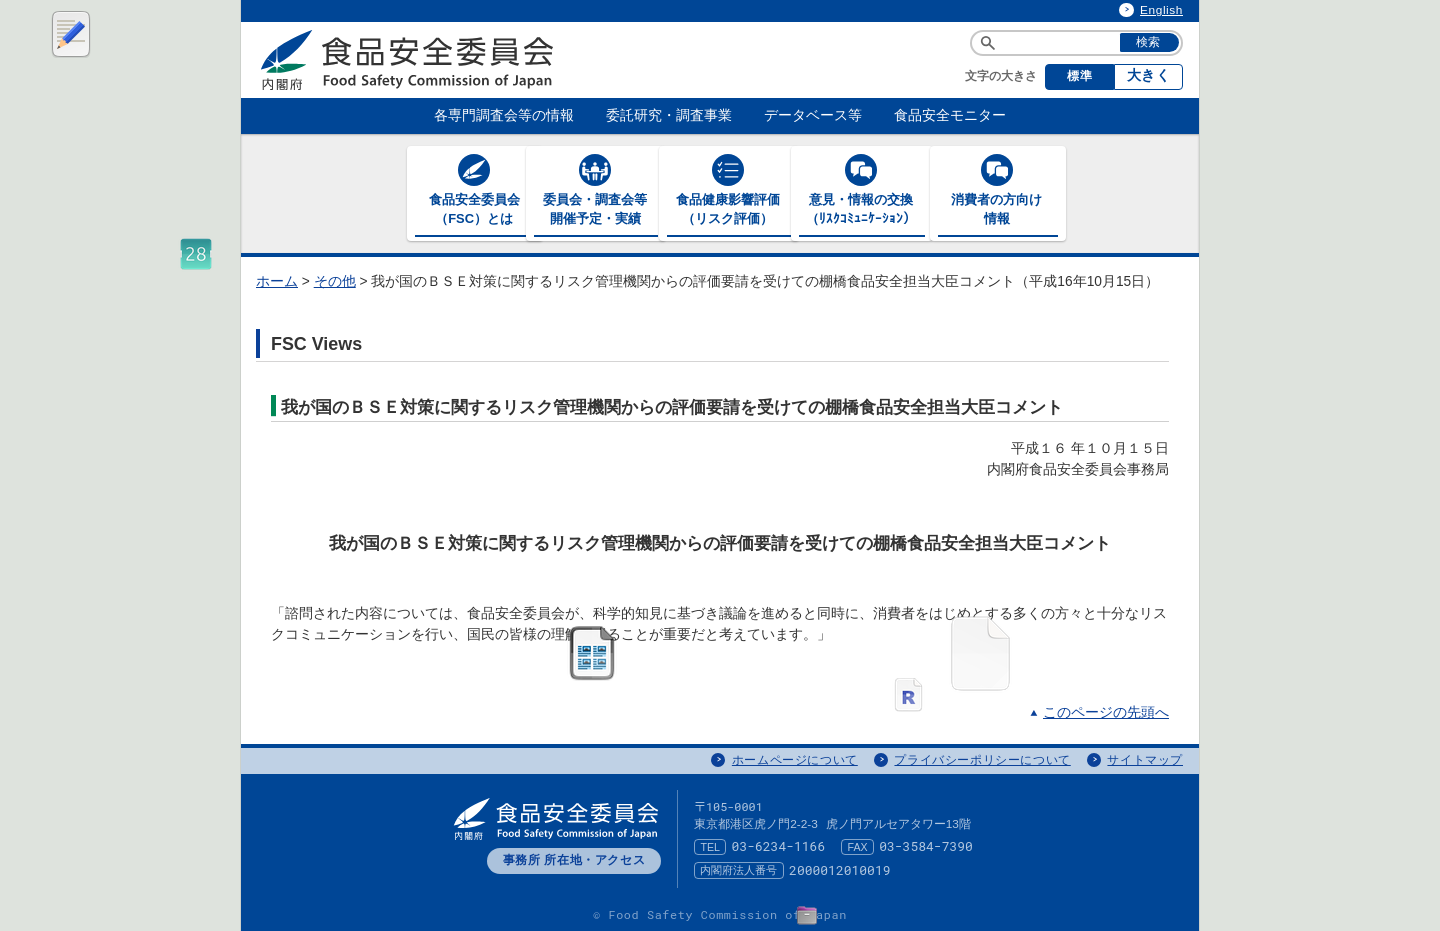 The width and height of the screenshot is (1440, 931). I want to click on open the text editor app, so click(71, 34).